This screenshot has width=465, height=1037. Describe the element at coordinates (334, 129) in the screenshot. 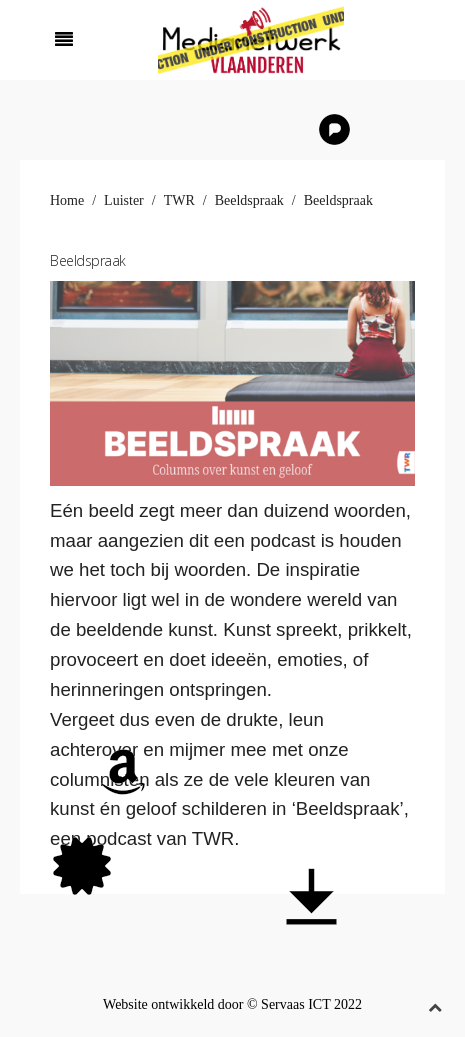

I see `open the pixelfed app` at that location.